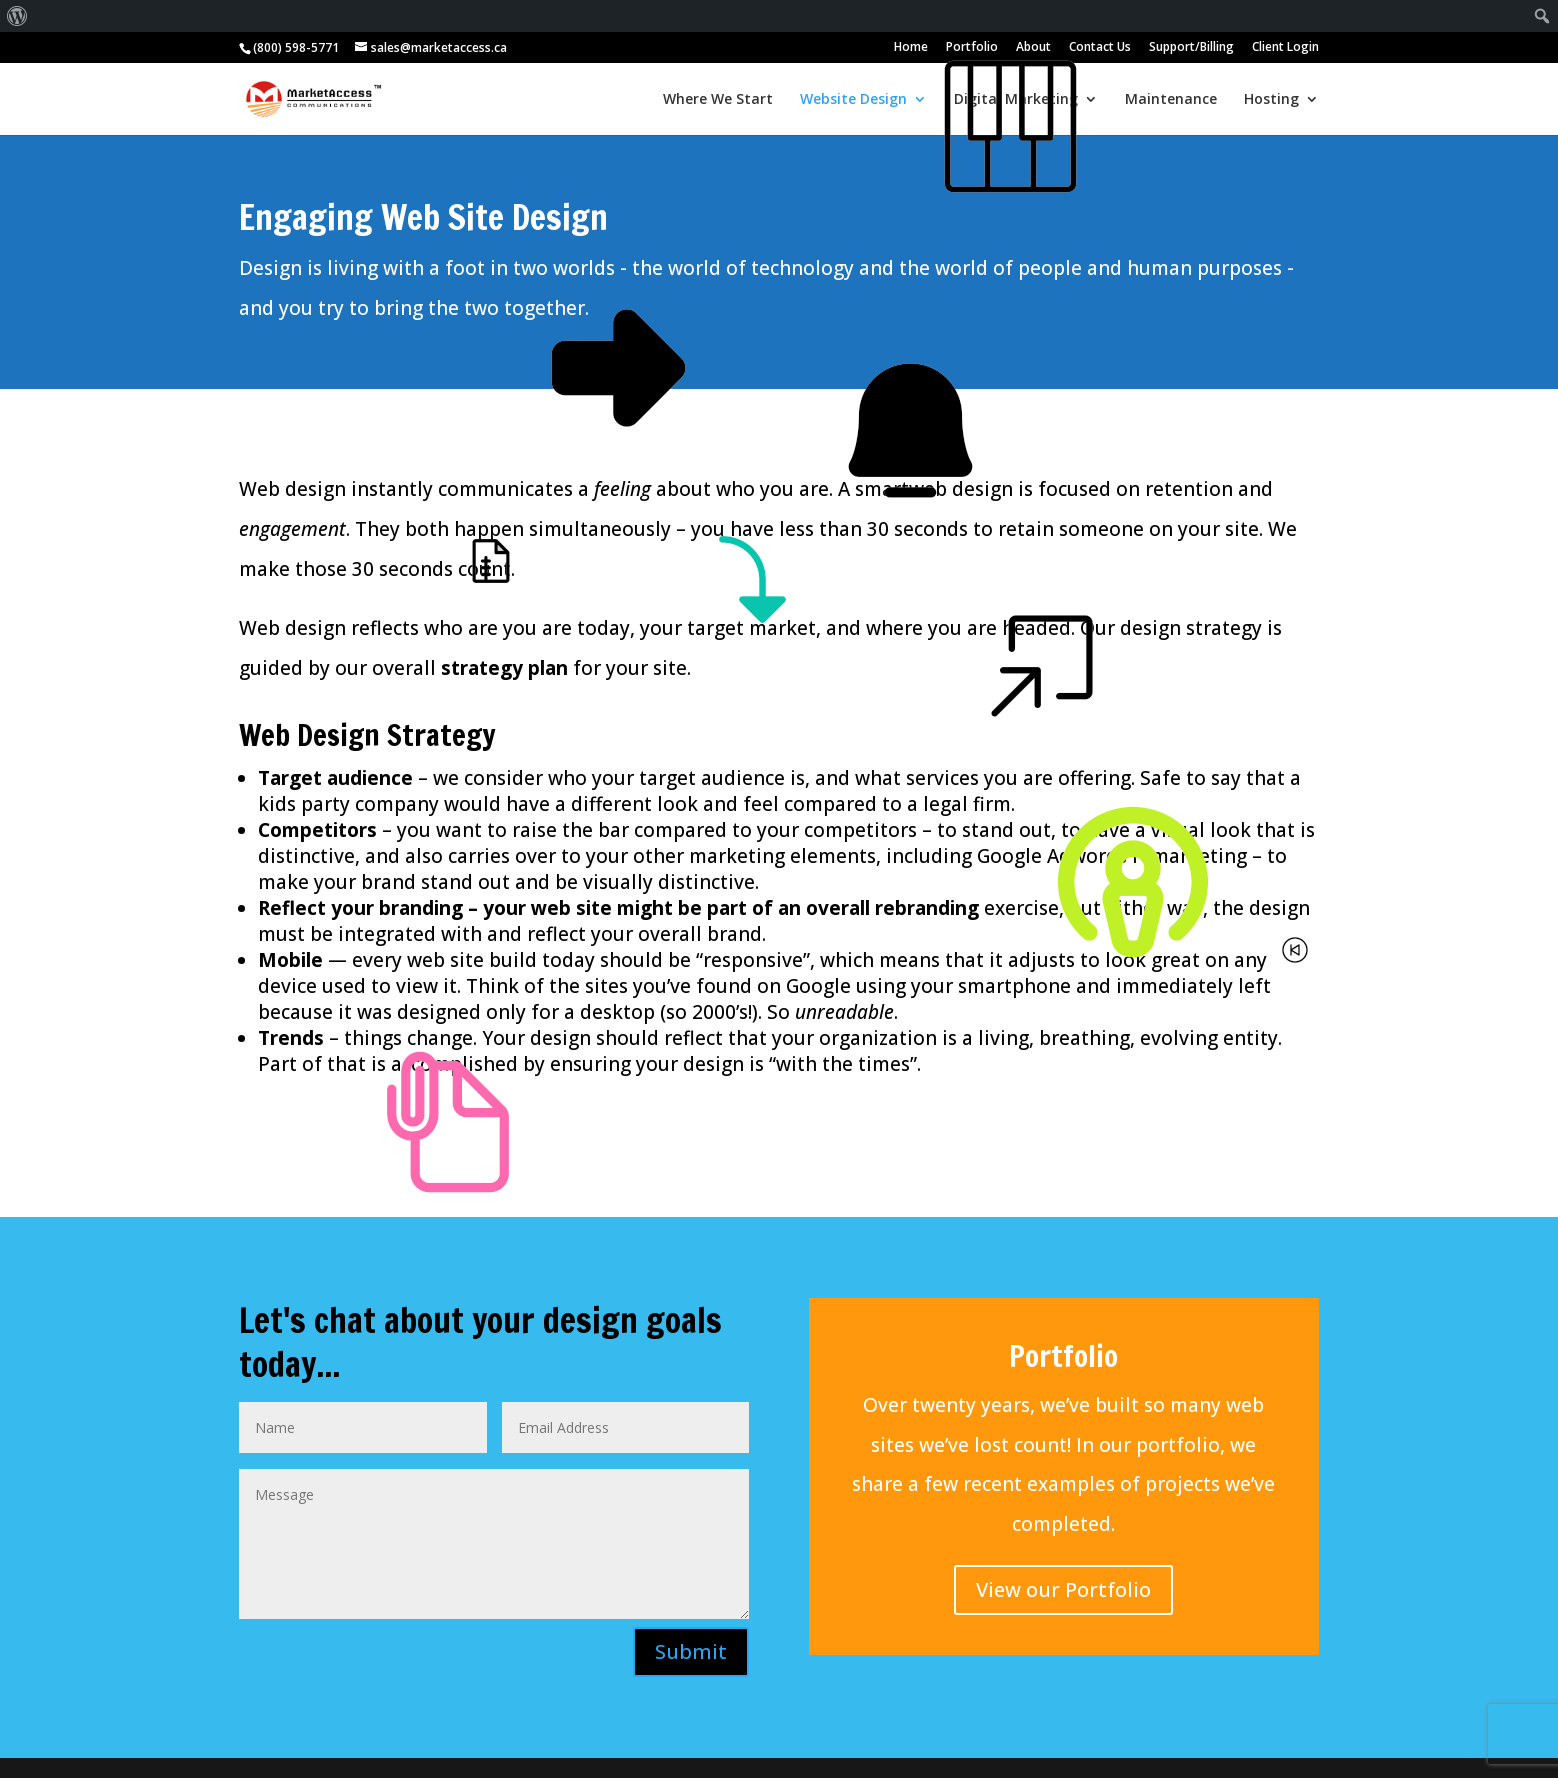 The image size is (1558, 1778). I want to click on skip to previous track, so click(1295, 950).